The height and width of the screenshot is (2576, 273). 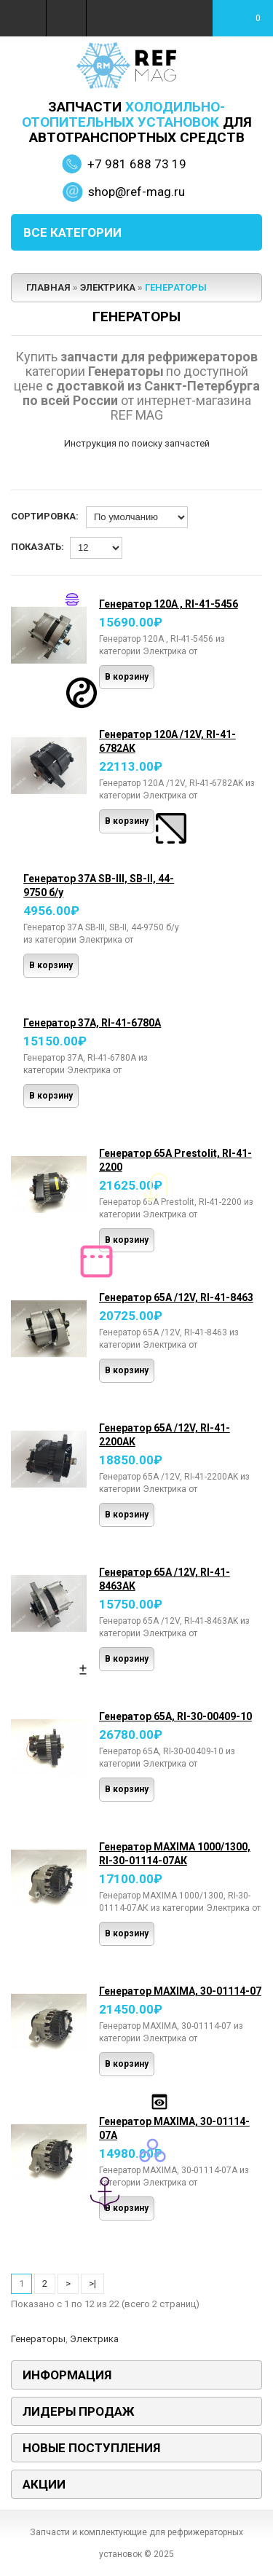 I want to click on anchor link to a specific section on the page, so click(x=105, y=2193).